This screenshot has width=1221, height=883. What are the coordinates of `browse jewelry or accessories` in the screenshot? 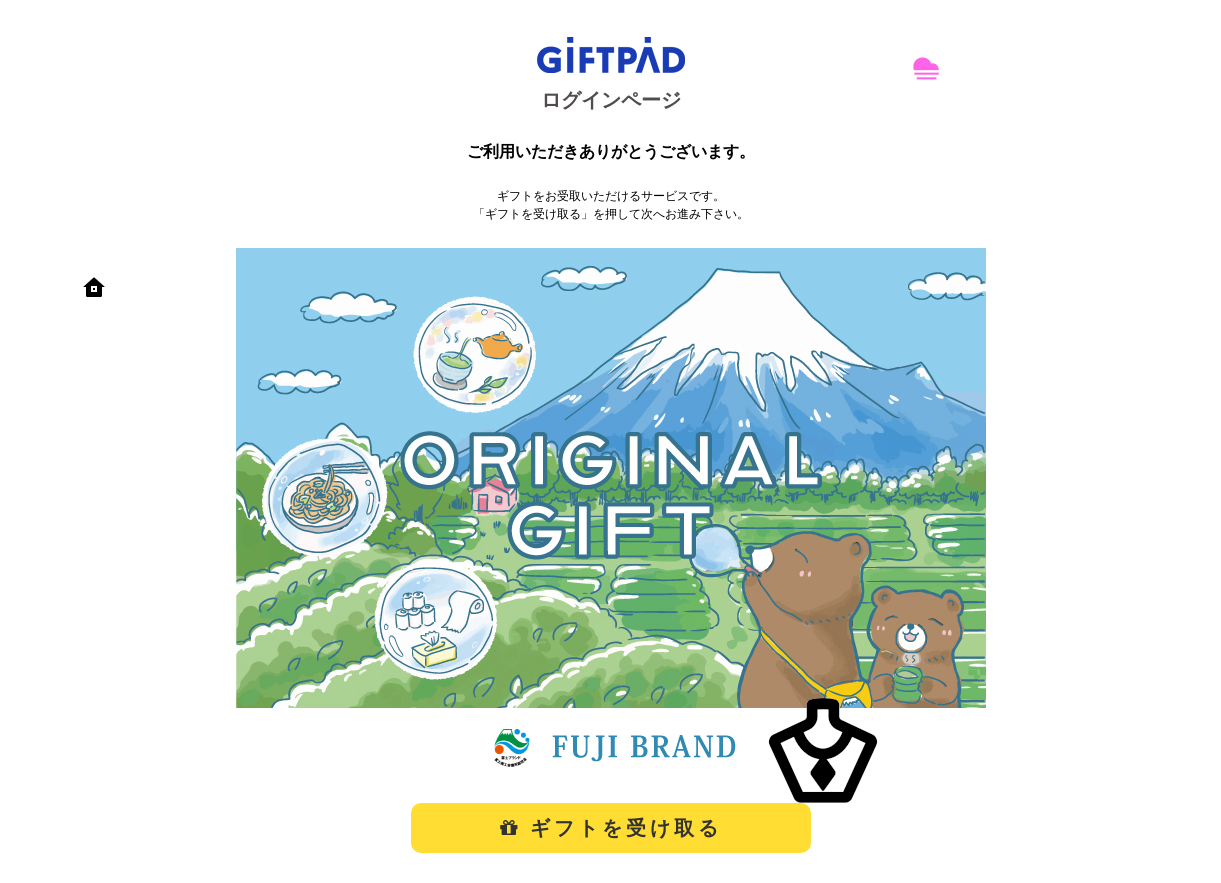 It's located at (823, 754).